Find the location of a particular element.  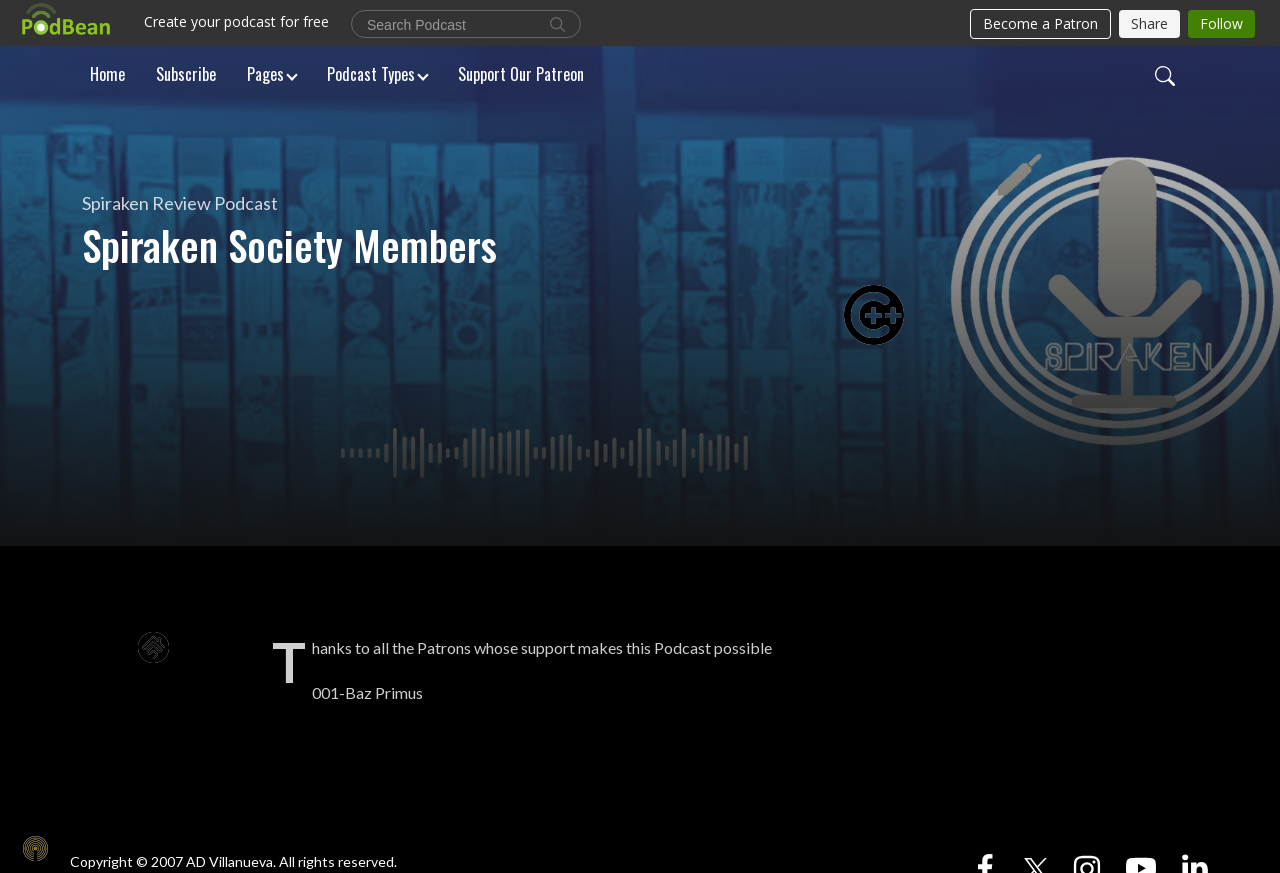

c++ builder IDE logo is located at coordinates (874, 315).